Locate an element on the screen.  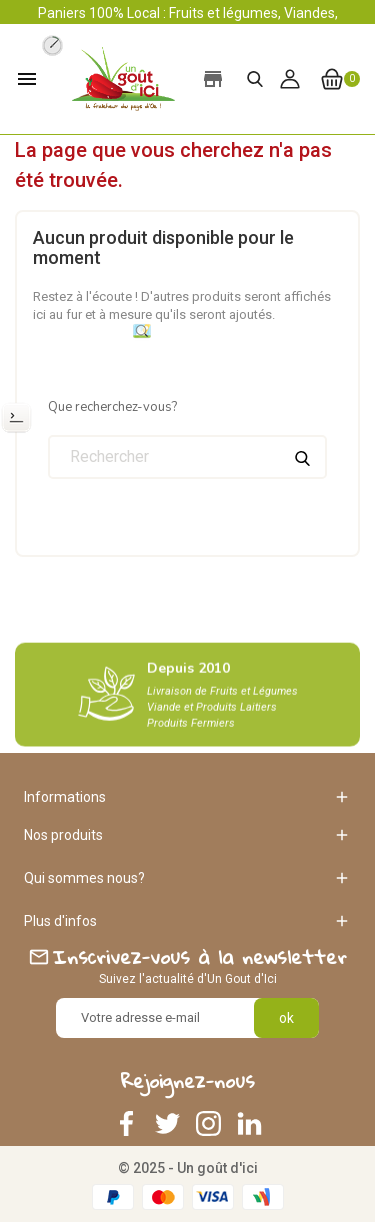
open image viewer application is located at coordinates (142, 331).